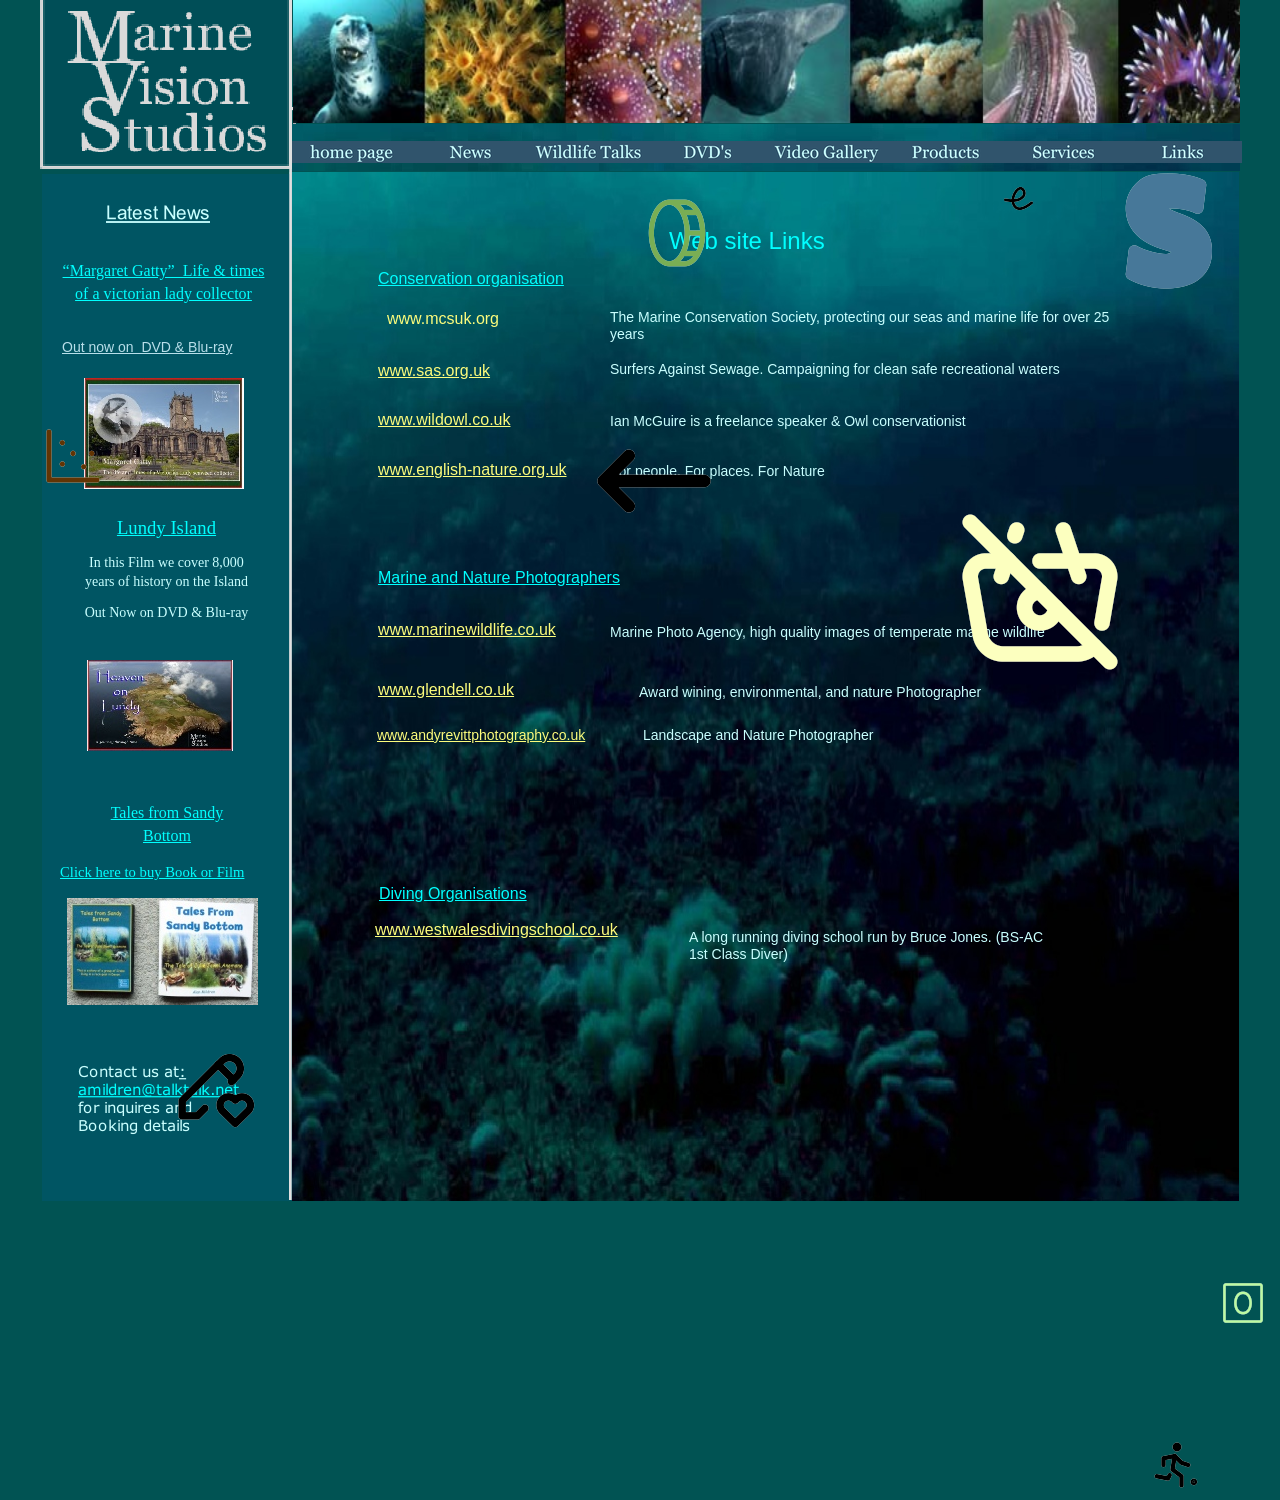 The width and height of the screenshot is (1280, 1500). What do you see at coordinates (1040, 592) in the screenshot?
I see `item unavailable for purchase` at bounding box center [1040, 592].